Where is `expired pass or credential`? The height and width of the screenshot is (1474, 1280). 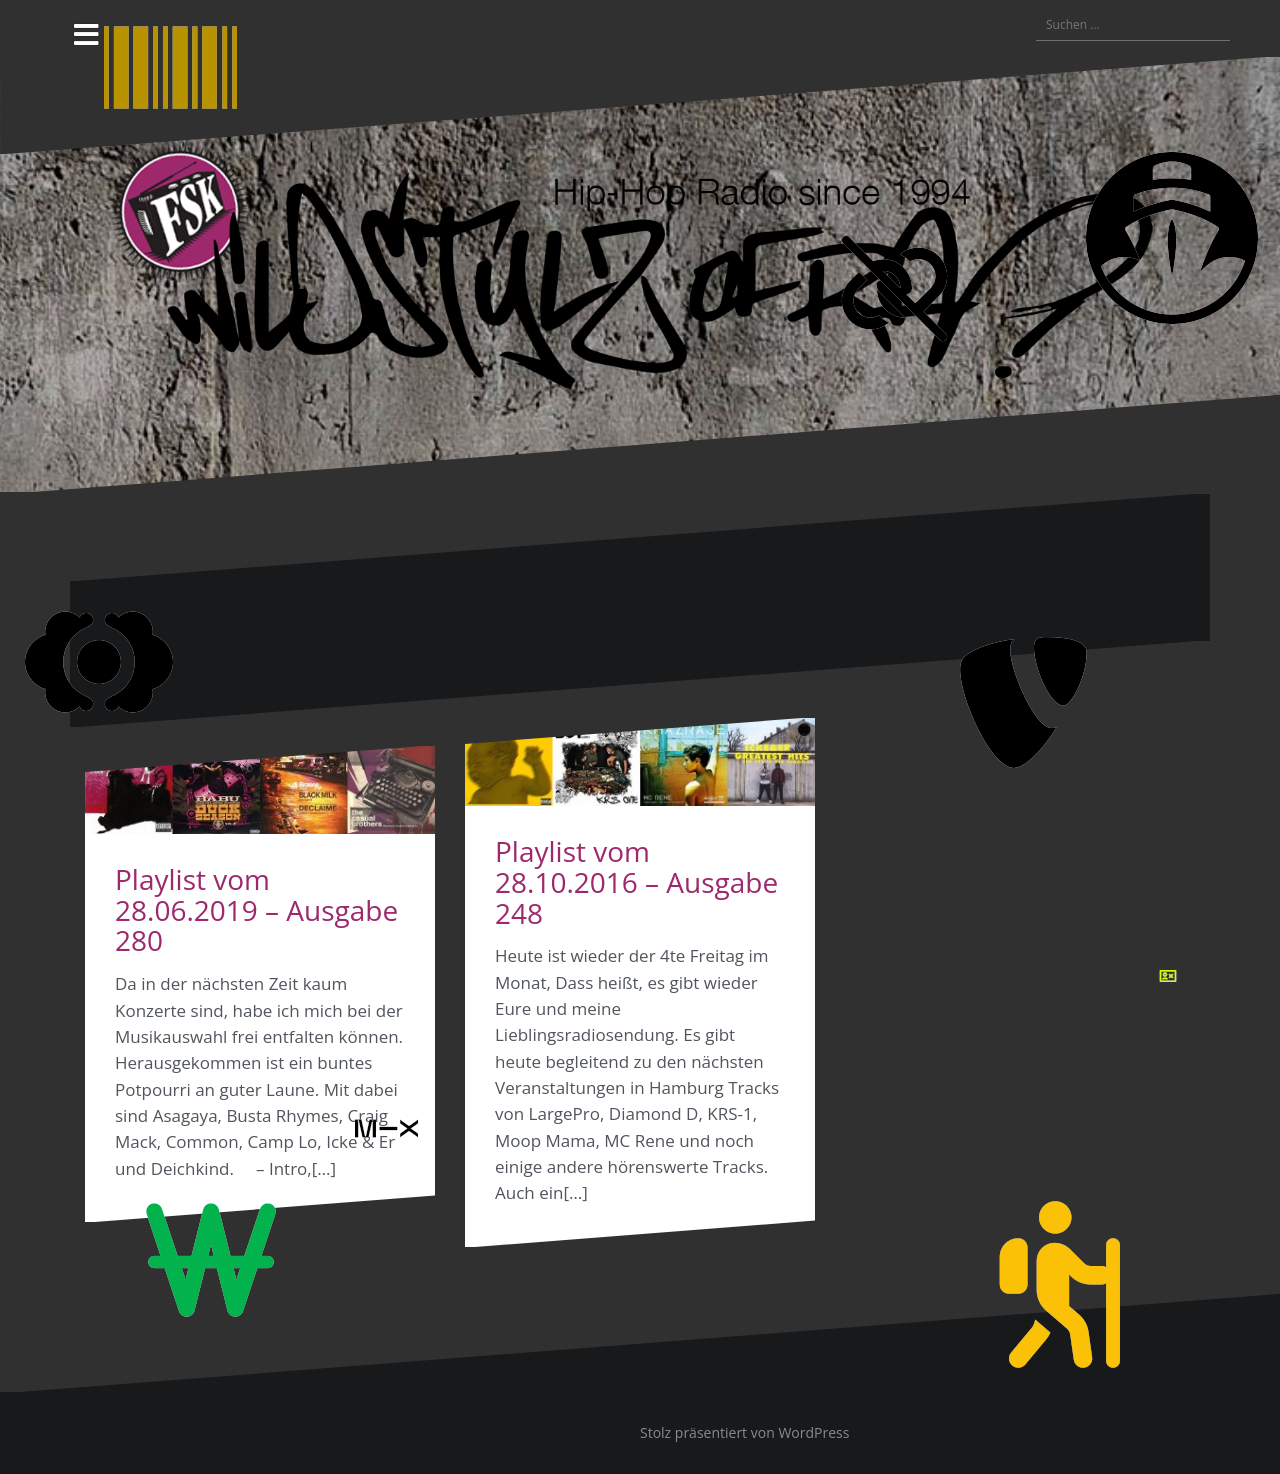
expired pass or credential is located at coordinates (1168, 976).